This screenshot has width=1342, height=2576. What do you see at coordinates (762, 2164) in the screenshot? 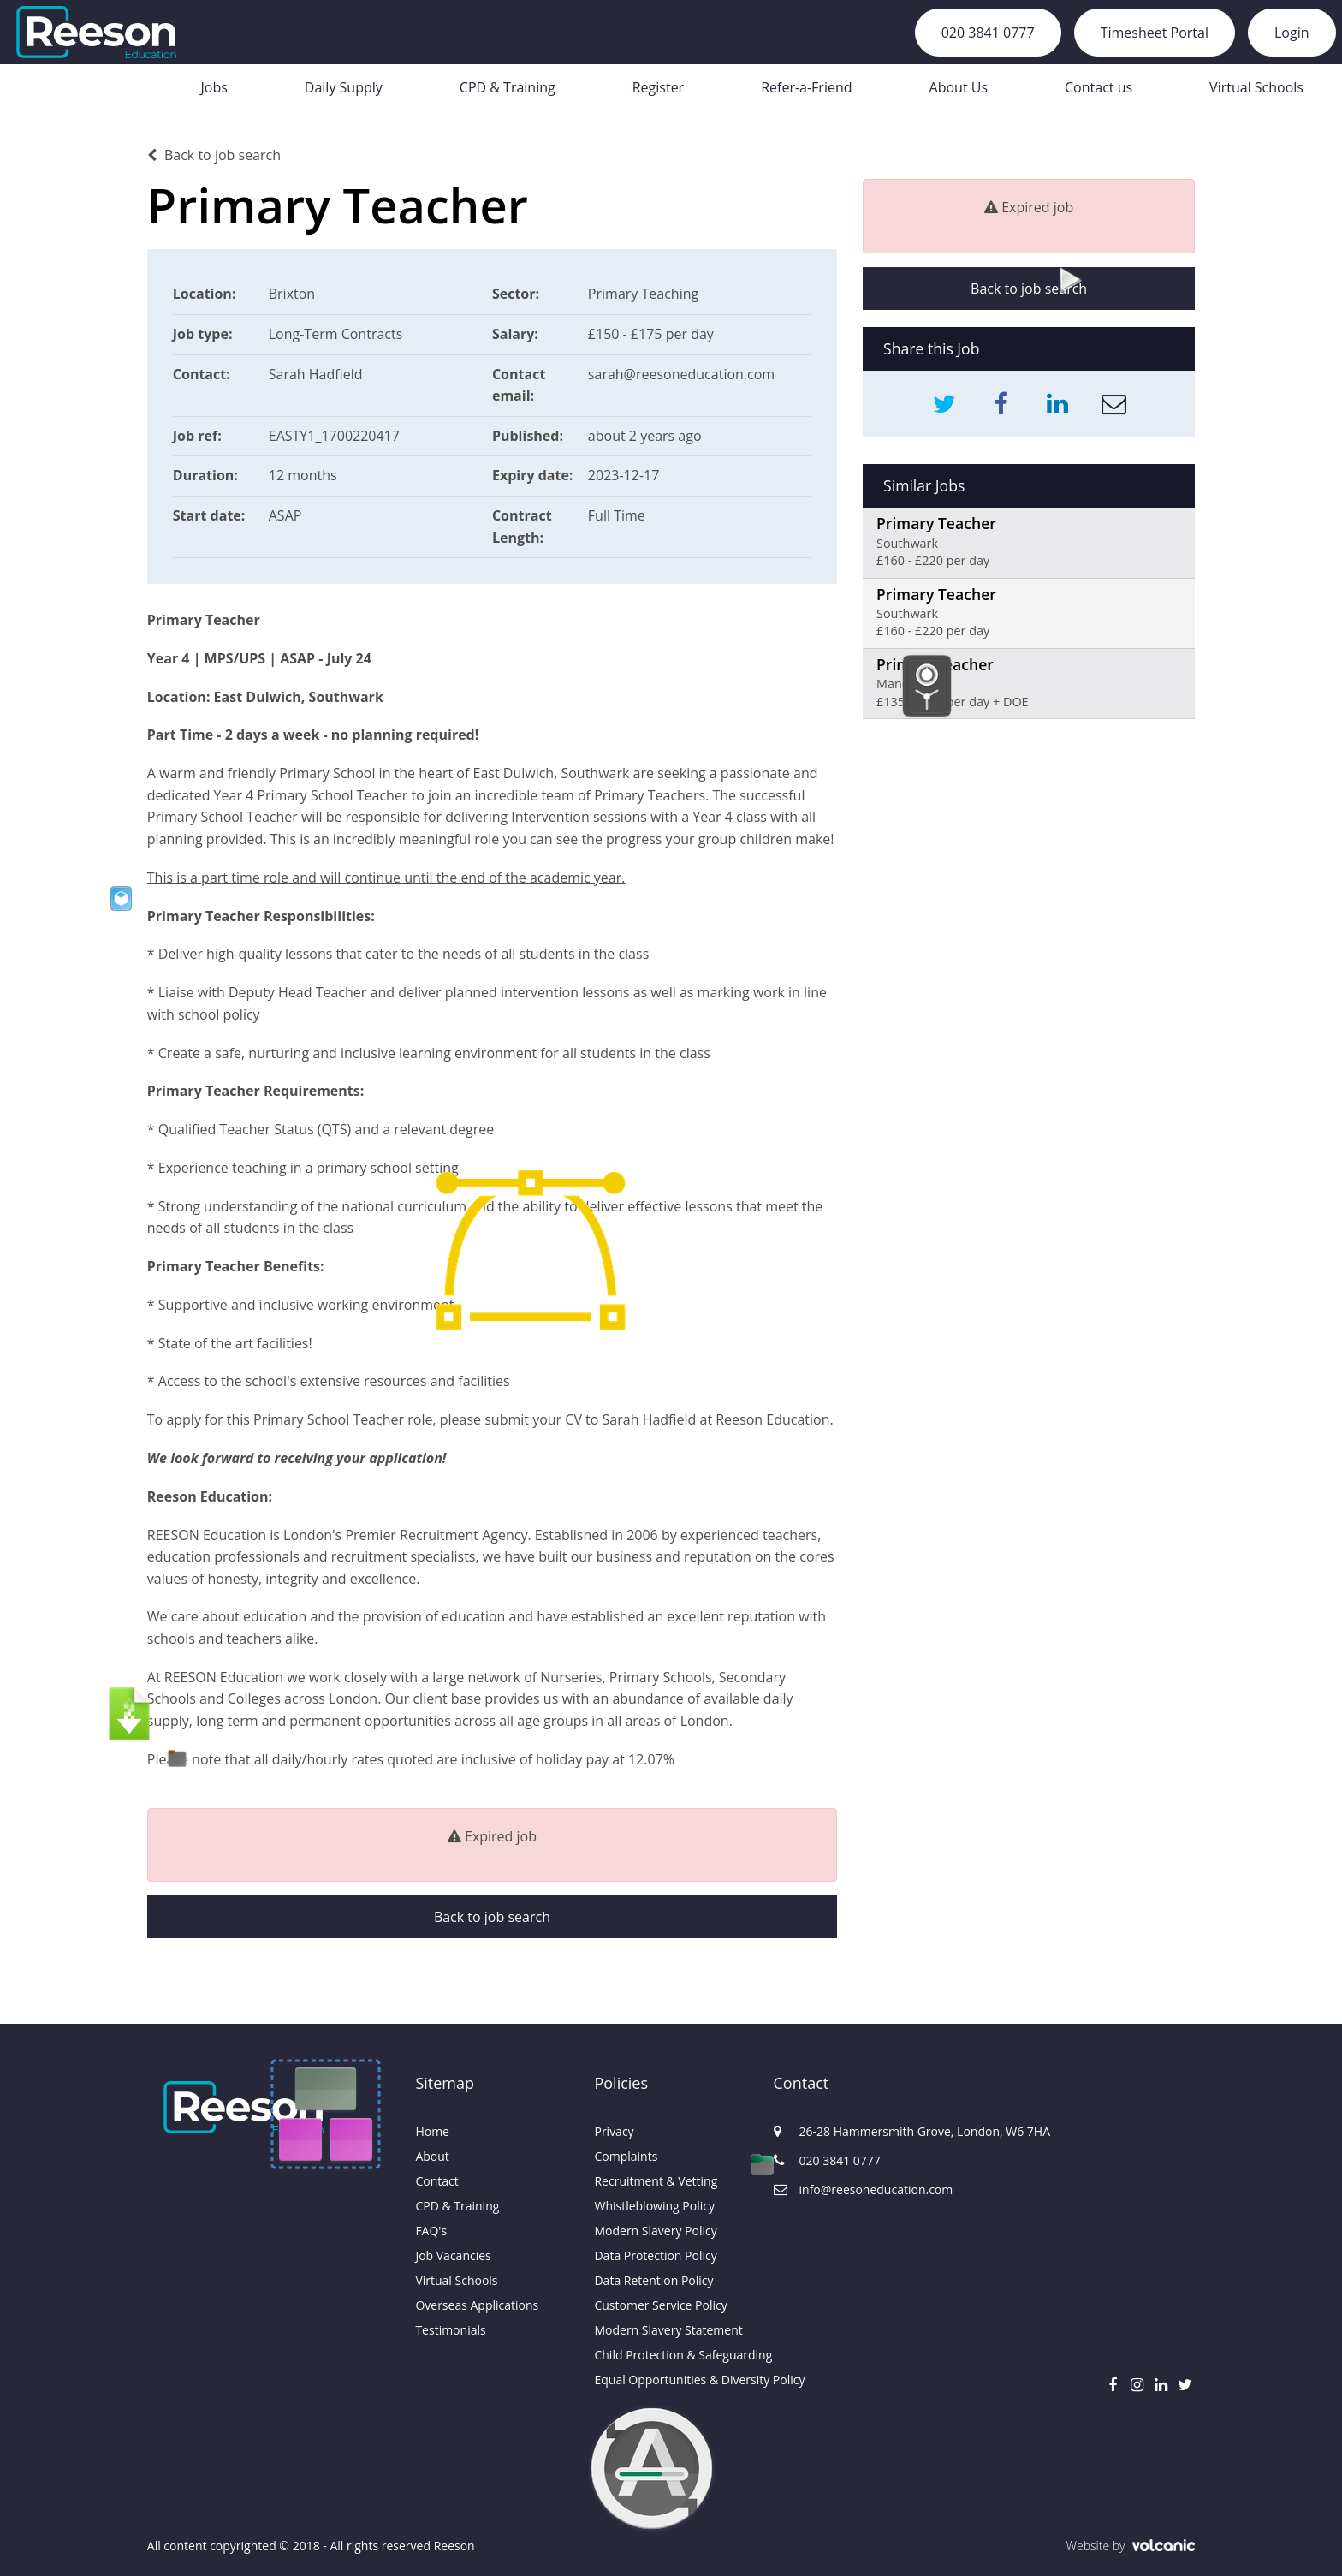
I see `indicates a folder is ready to accept a dropped file` at bounding box center [762, 2164].